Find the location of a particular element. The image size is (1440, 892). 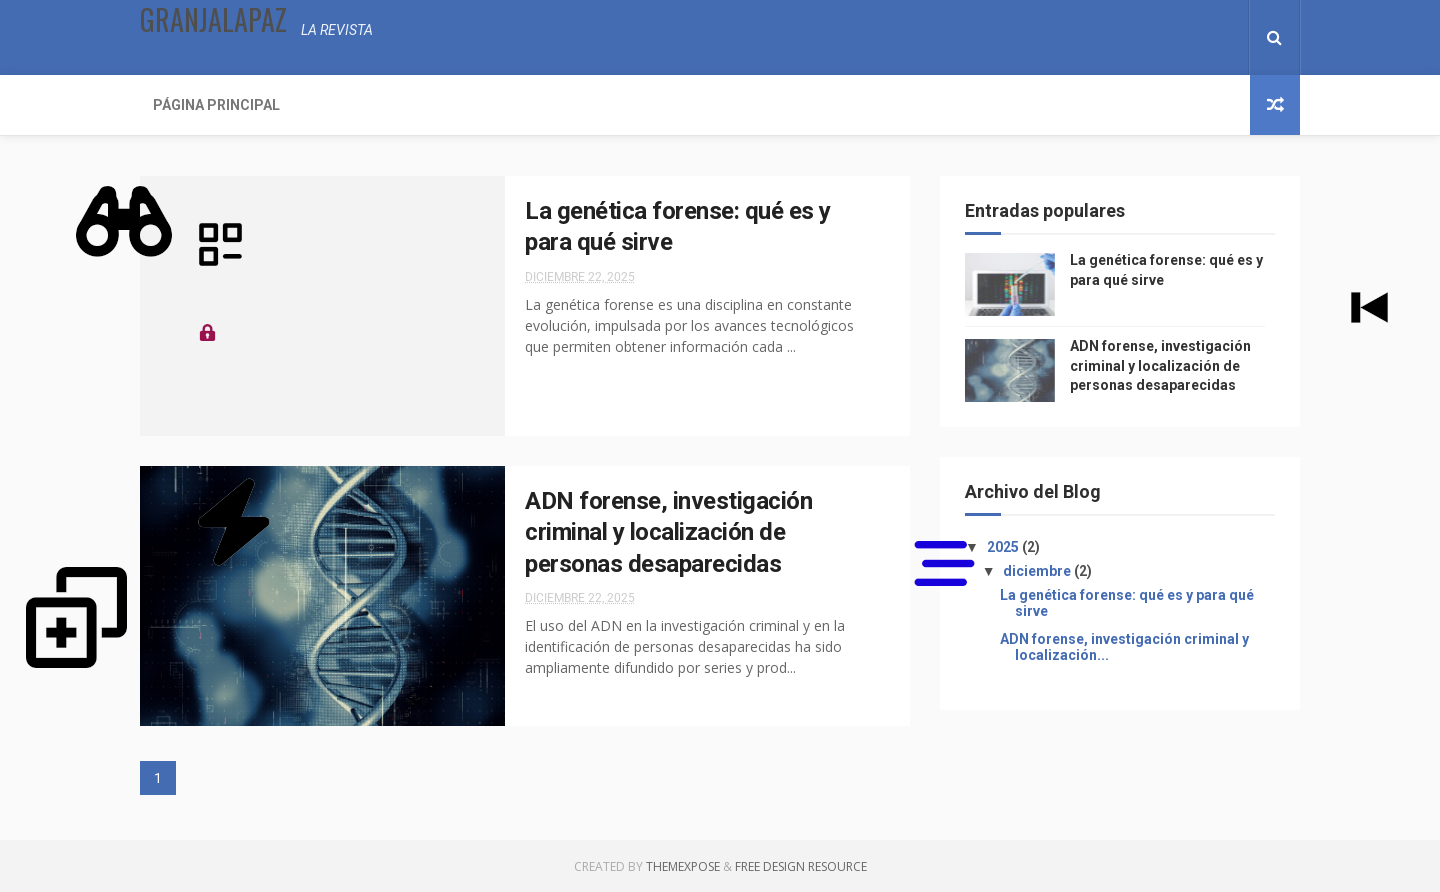

skip to previous track is located at coordinates (1369, 307).